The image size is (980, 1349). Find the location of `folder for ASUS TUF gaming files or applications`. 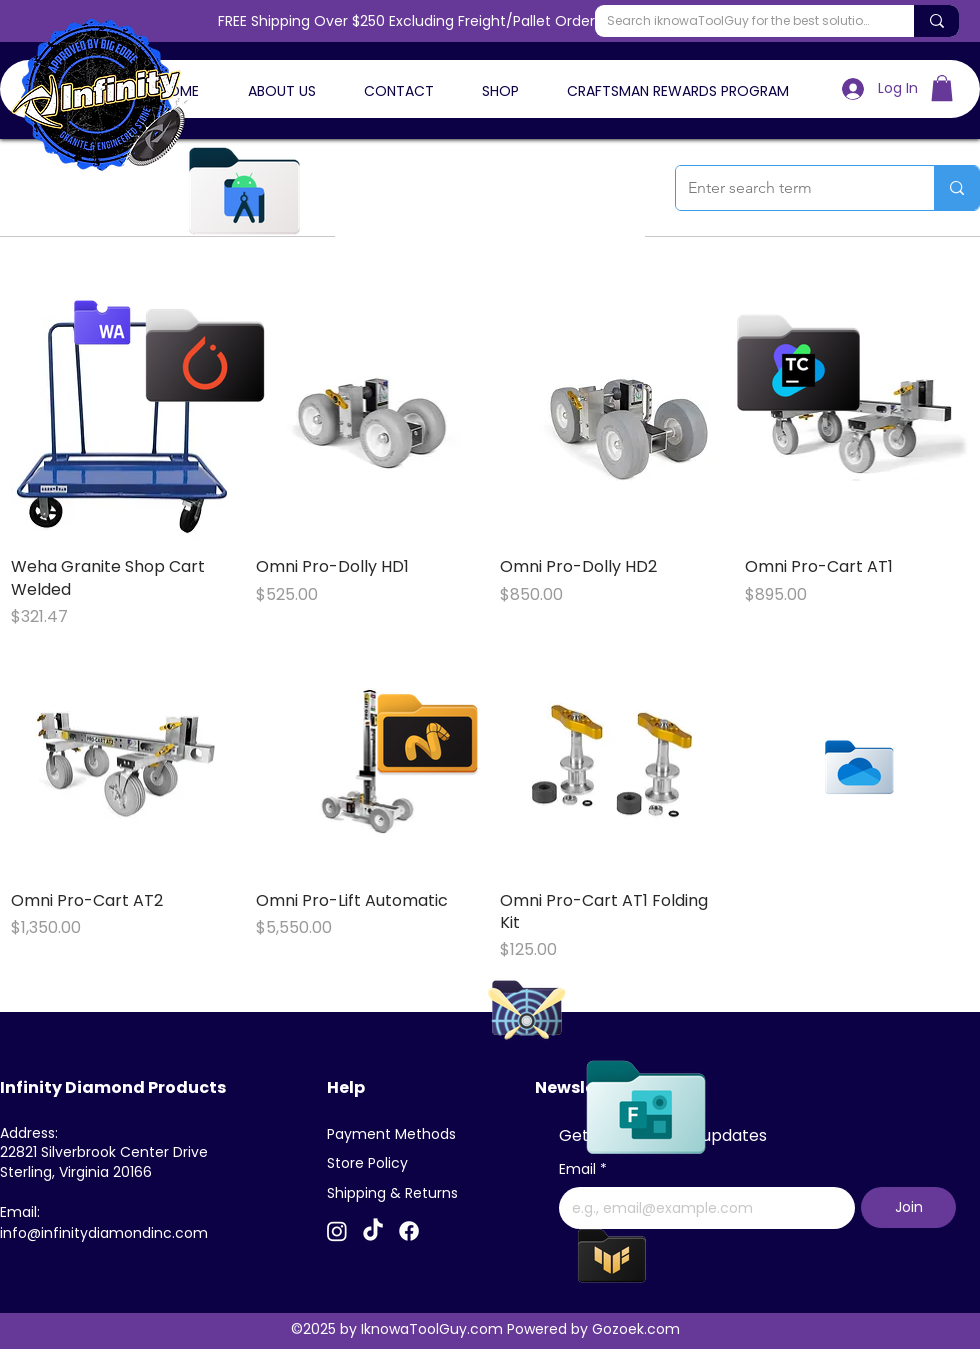

folder for ASUS TUF gaming files or applications is located at coordinates (611, 1257).